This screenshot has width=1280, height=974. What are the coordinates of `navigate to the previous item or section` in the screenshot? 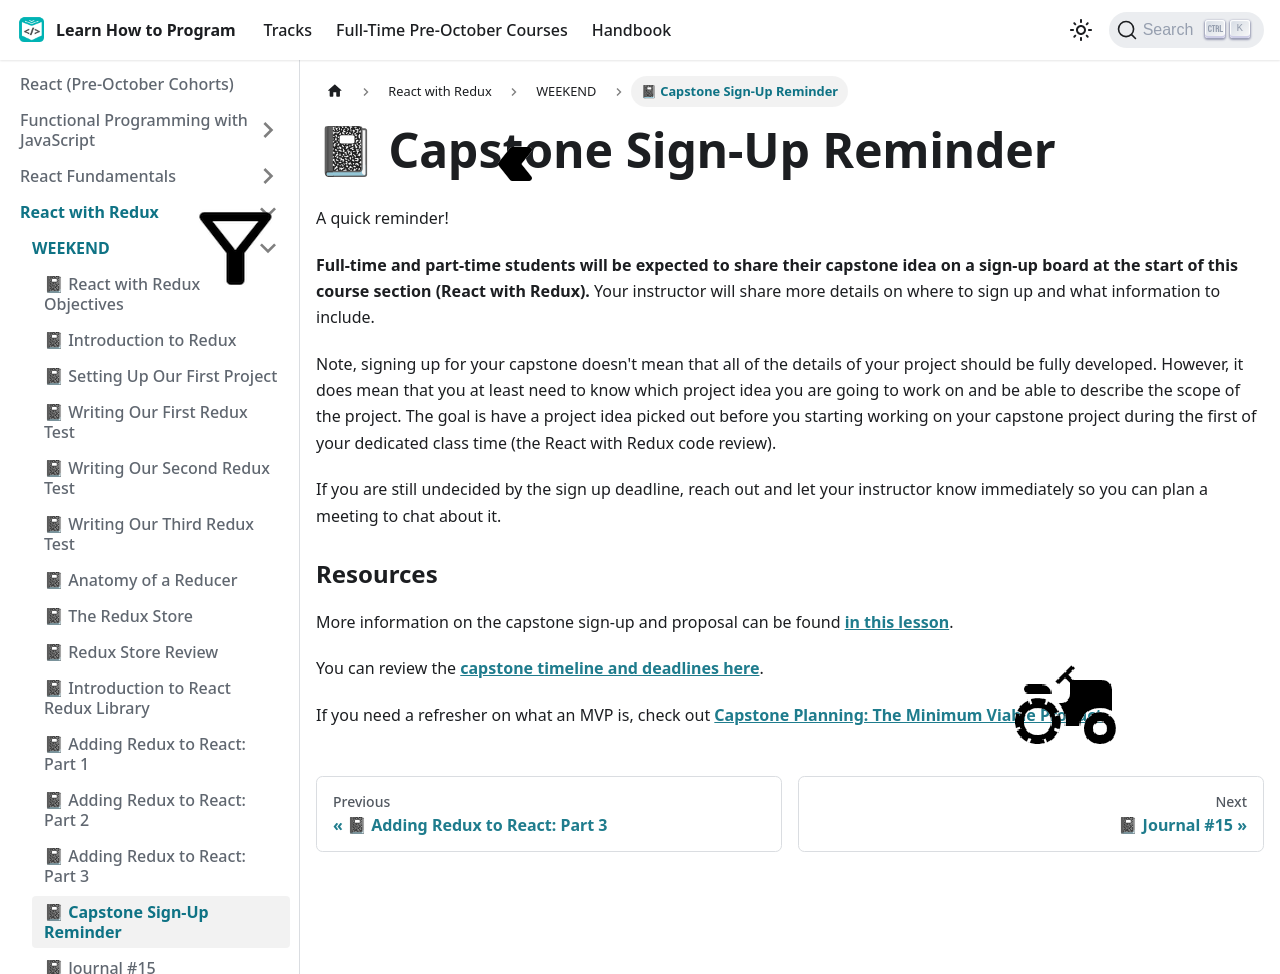 It's located at (515, 164).